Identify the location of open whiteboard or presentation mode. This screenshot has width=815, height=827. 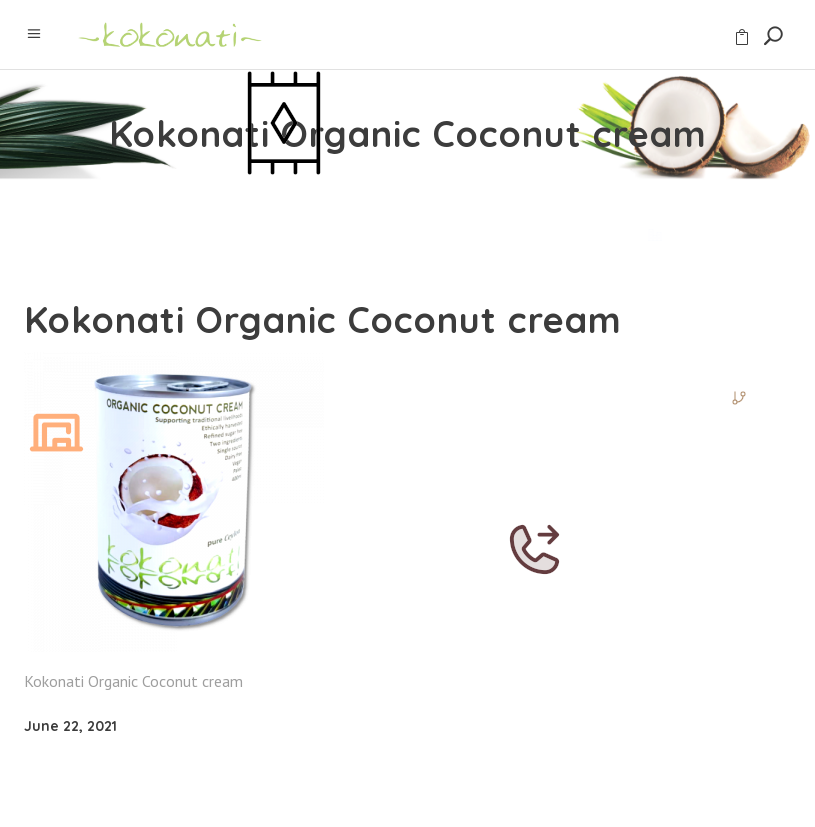
(56, 433).